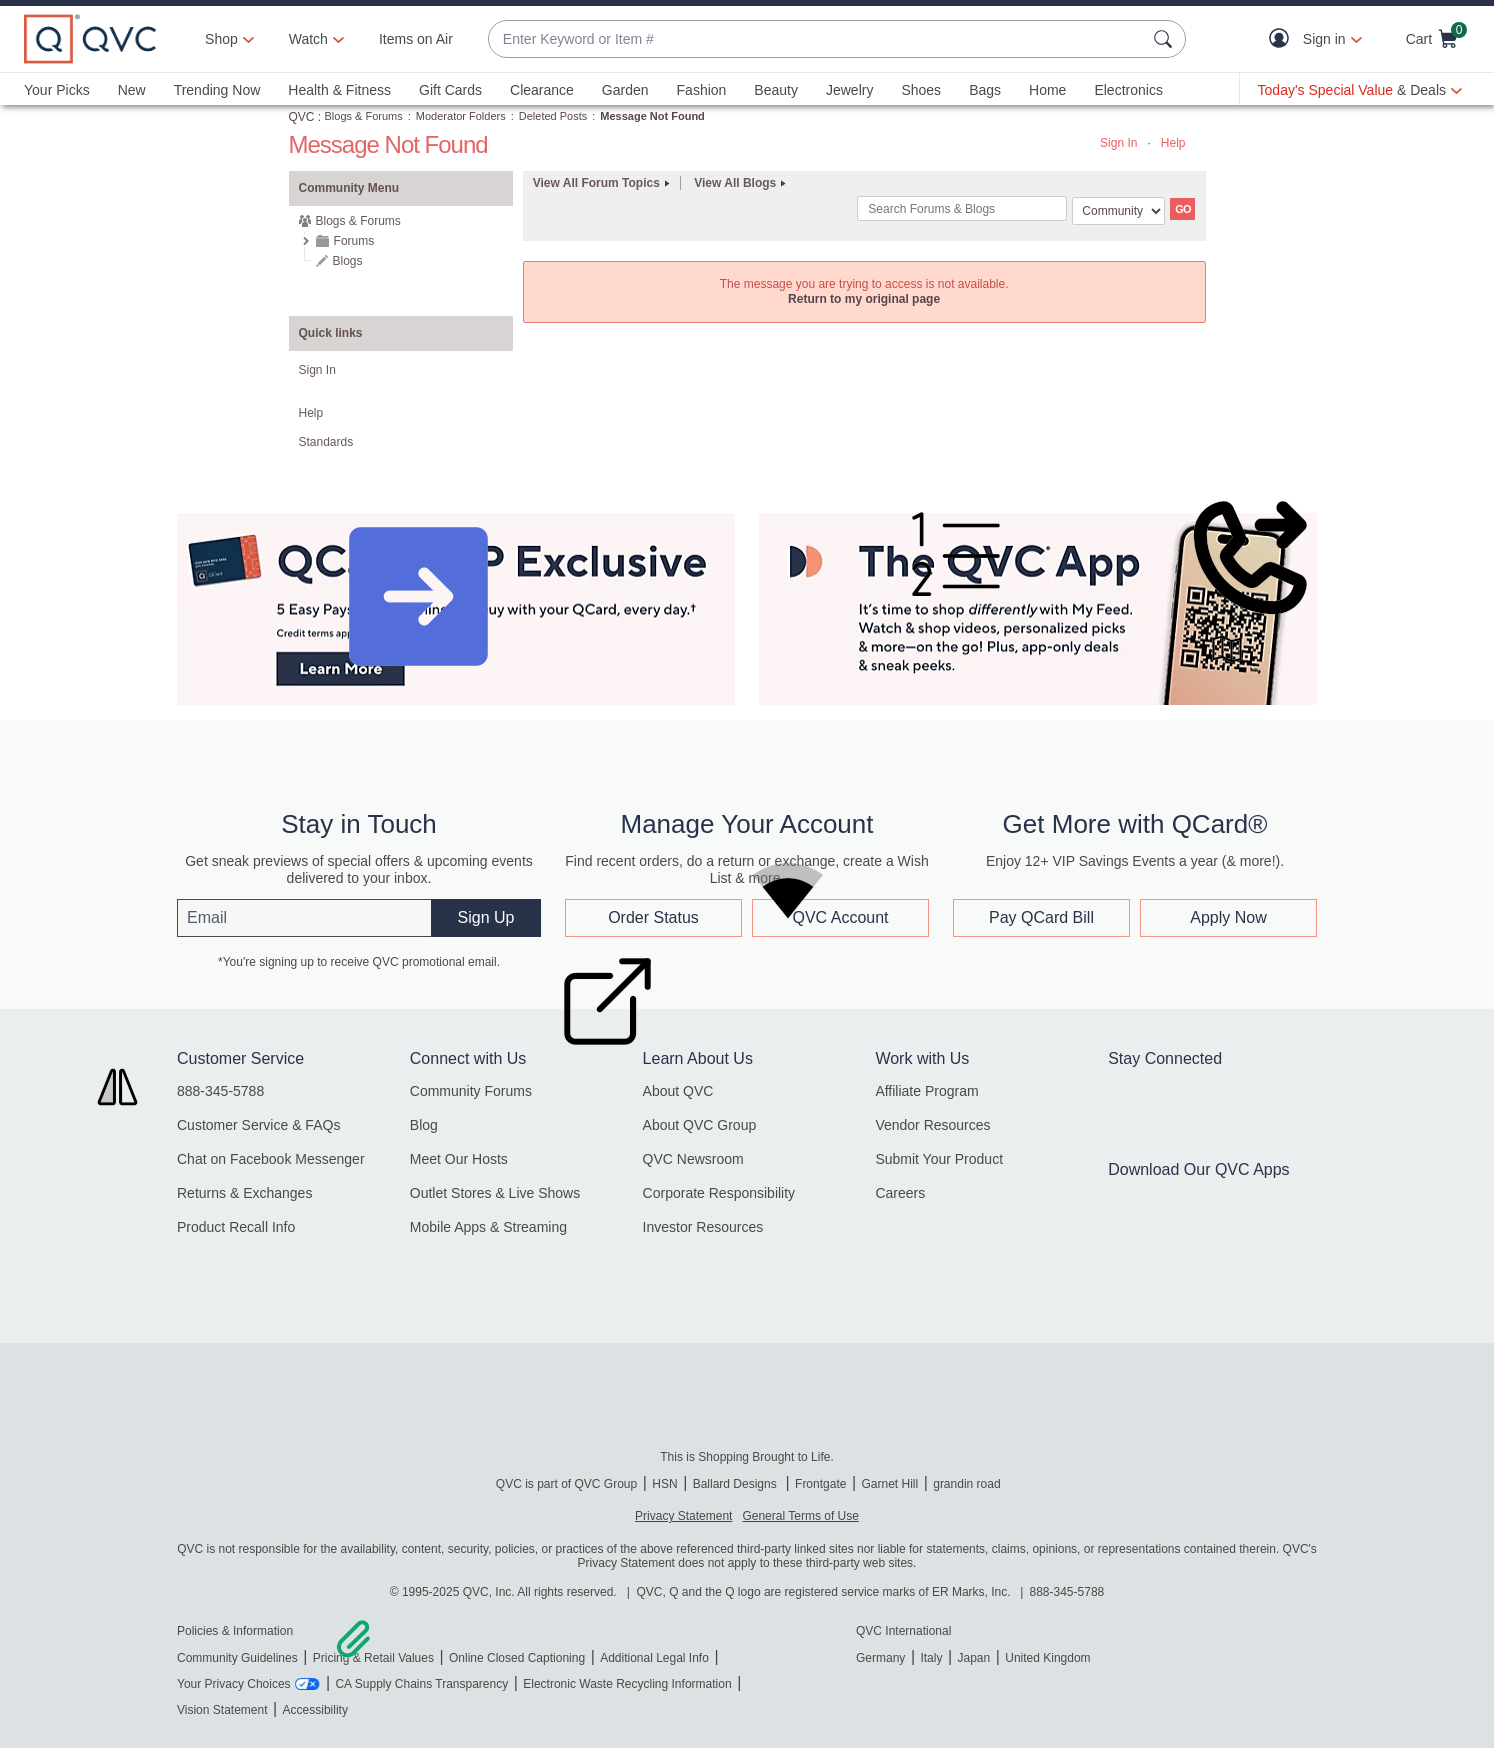 This screenshot has width=1494, height=1748. Describe the element at coordinates (607, 1001) in the screenshot. I see `open link in new window` at that location.